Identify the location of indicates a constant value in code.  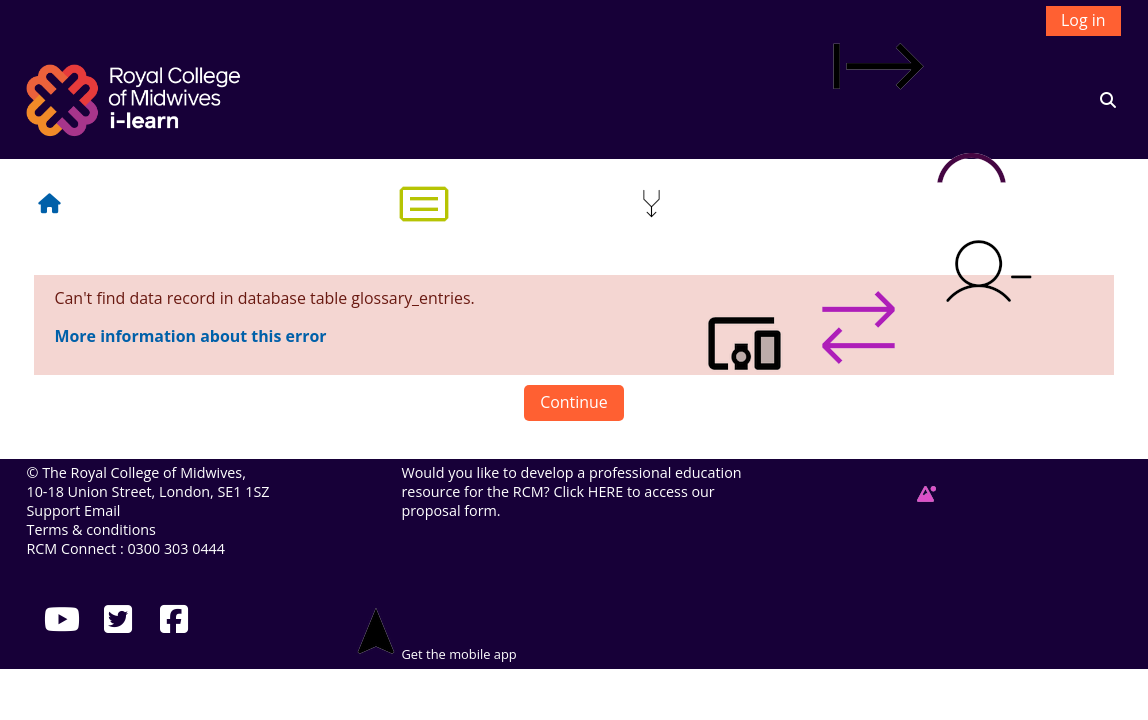
(424, 204).